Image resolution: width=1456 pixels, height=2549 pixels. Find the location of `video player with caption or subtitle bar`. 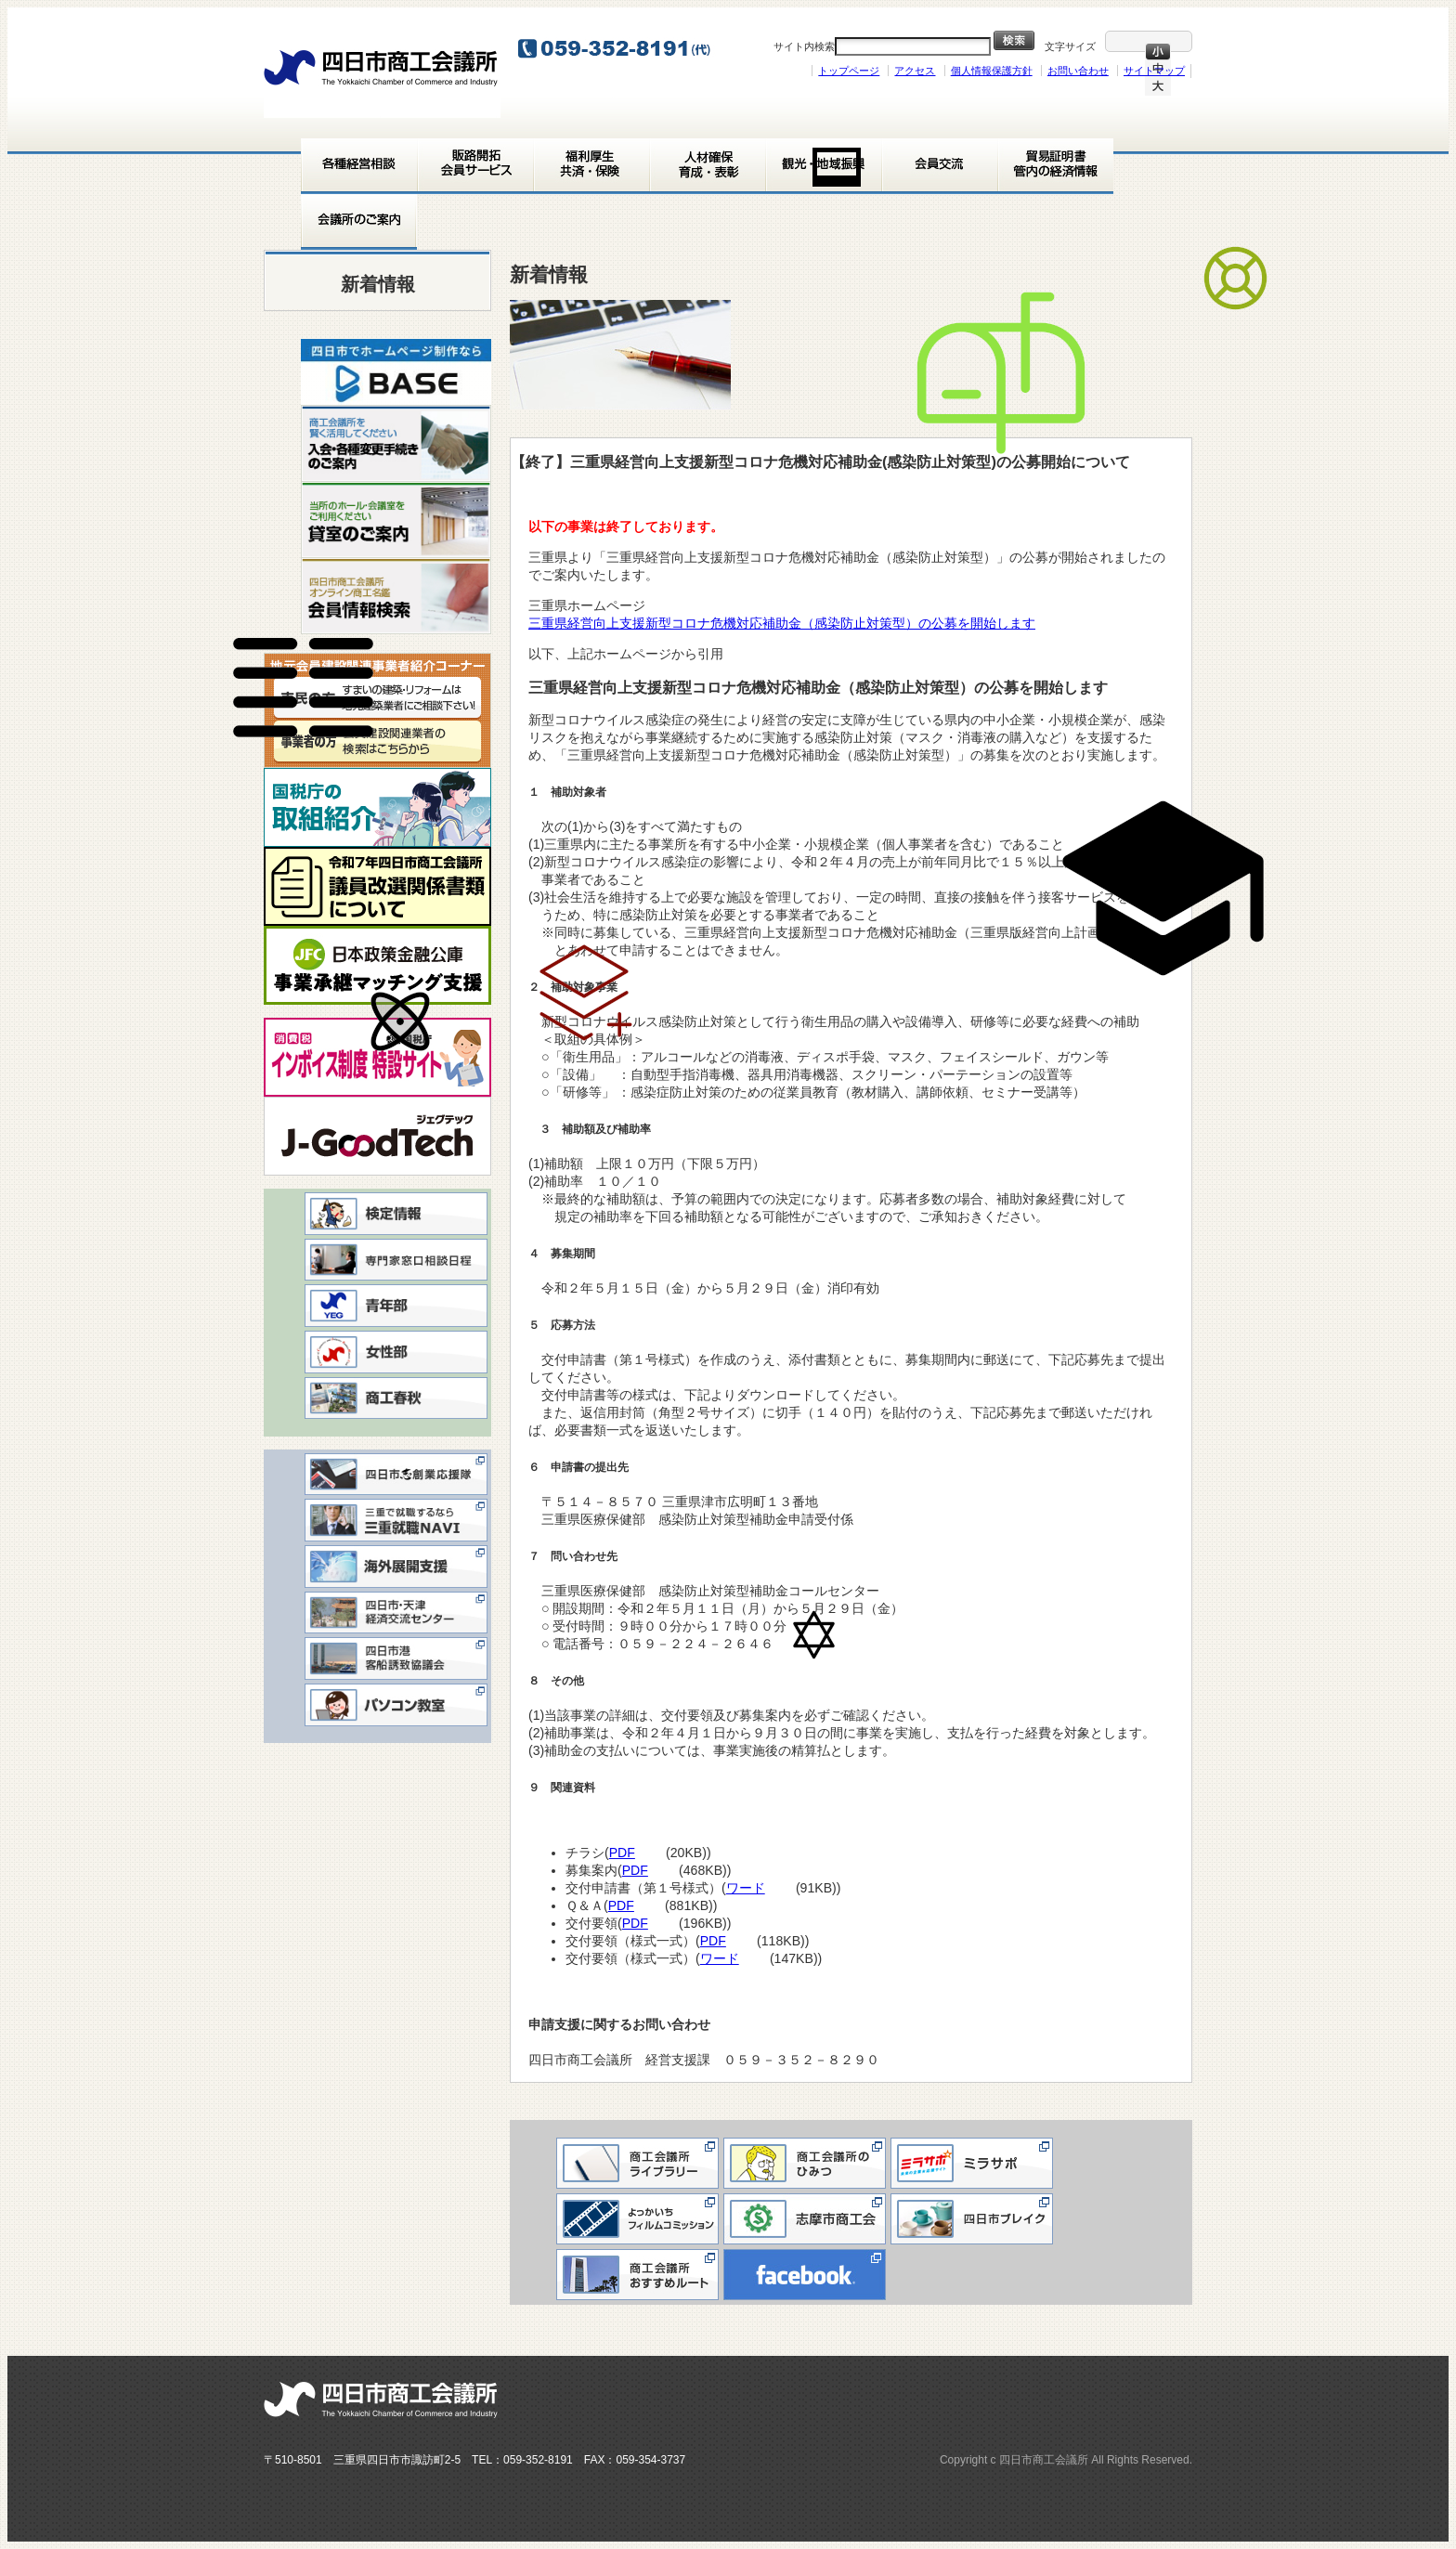

video player with caption or subtitle bar is located at coordinates (837, 167).